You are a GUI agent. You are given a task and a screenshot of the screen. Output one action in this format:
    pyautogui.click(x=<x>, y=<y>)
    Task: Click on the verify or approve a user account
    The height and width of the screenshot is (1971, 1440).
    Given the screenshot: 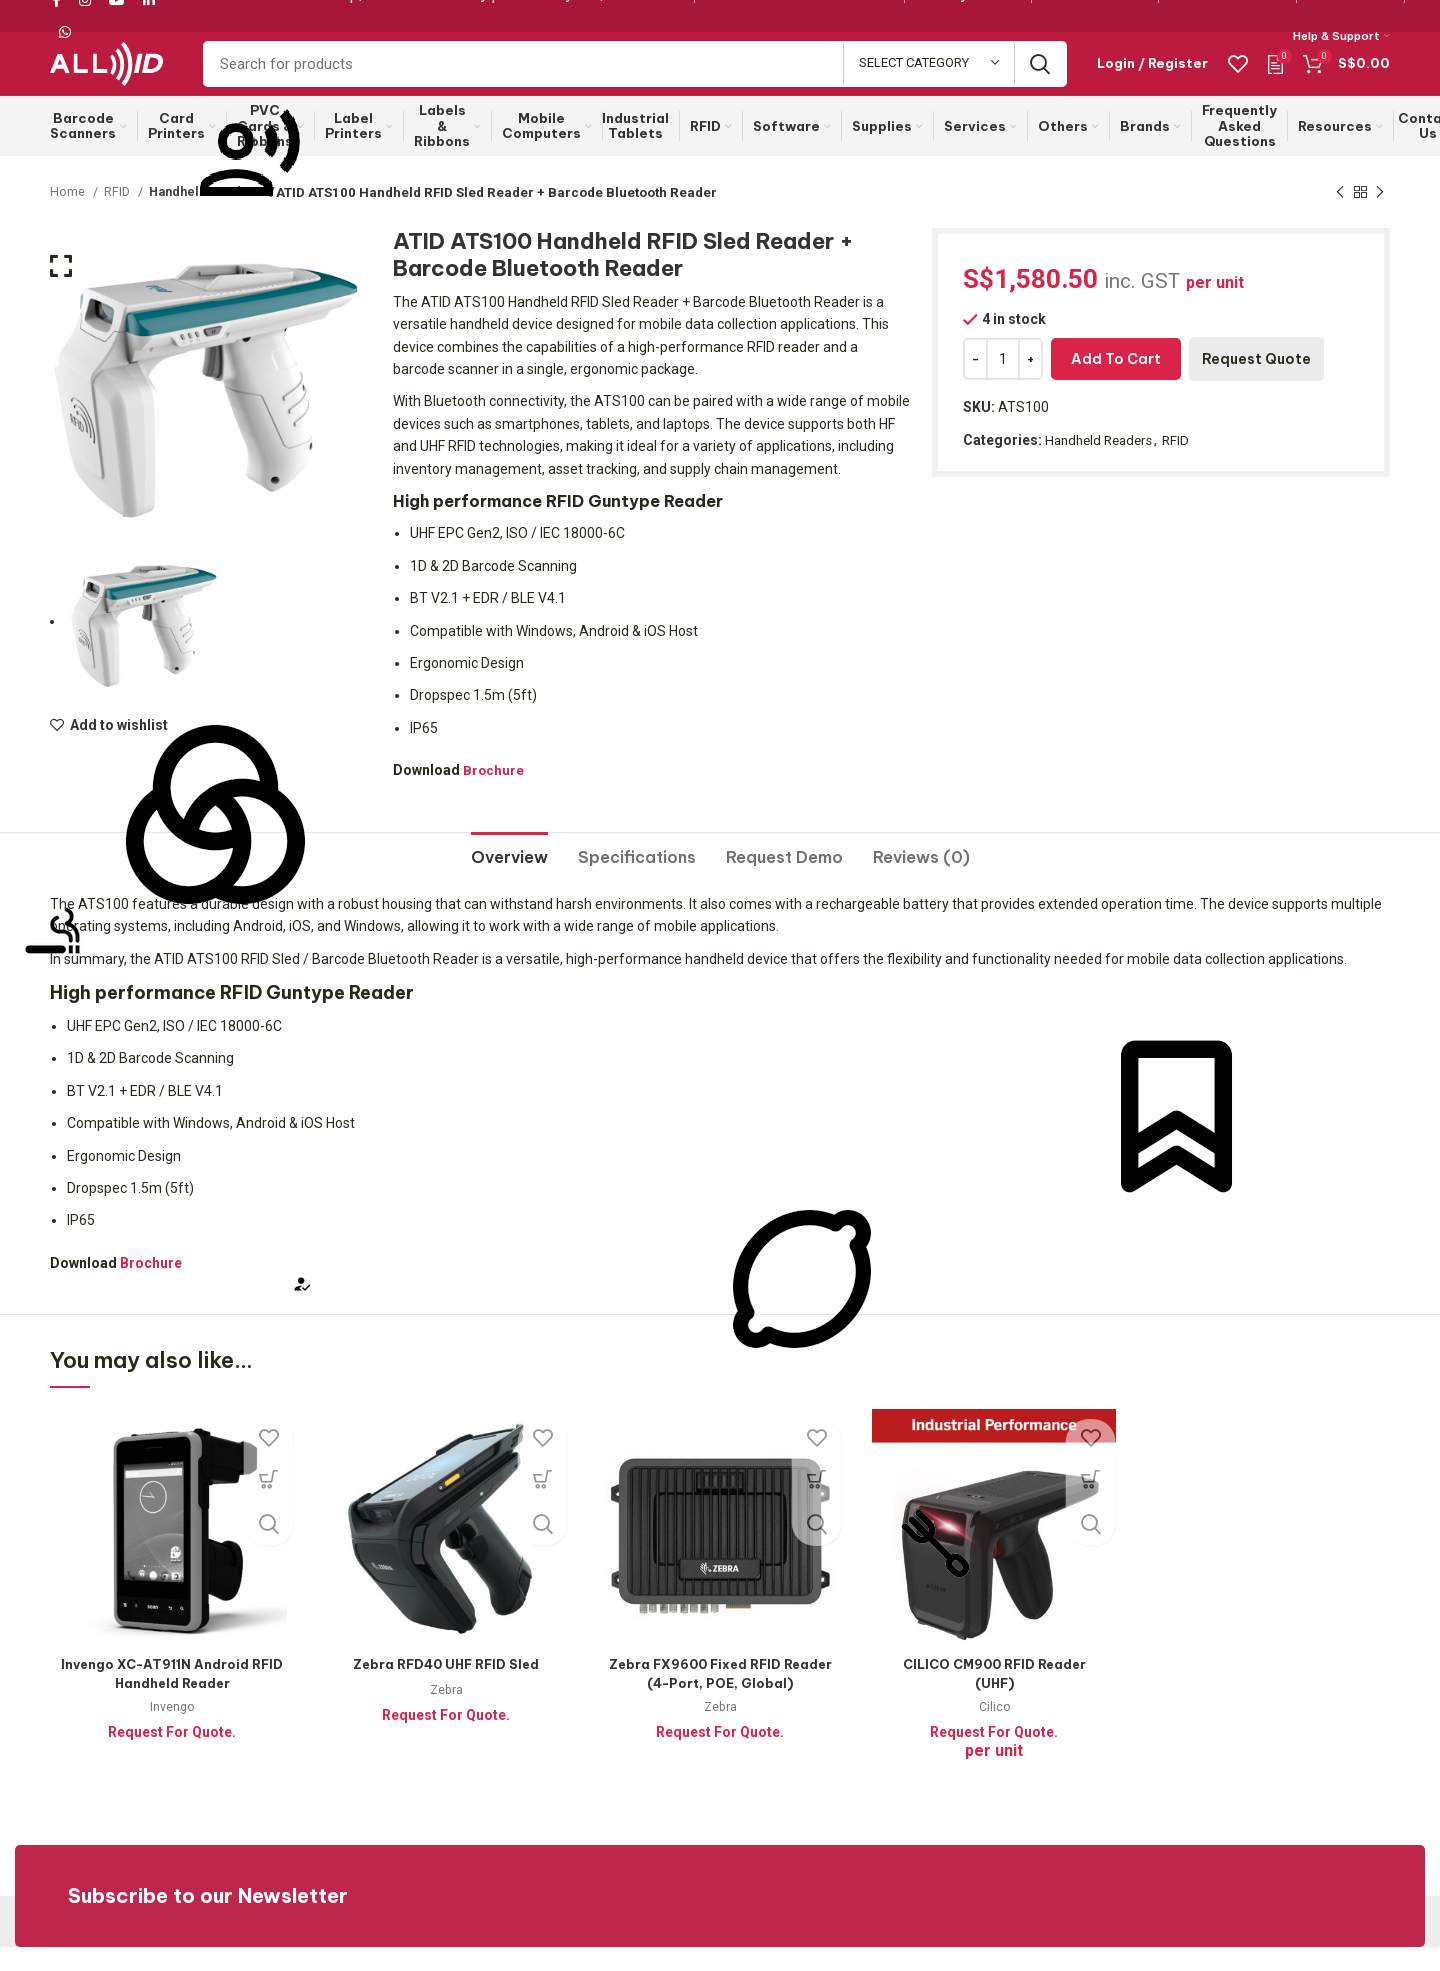 What is the action you would take?
    pyautogui.click(x=302, y=1284)
    